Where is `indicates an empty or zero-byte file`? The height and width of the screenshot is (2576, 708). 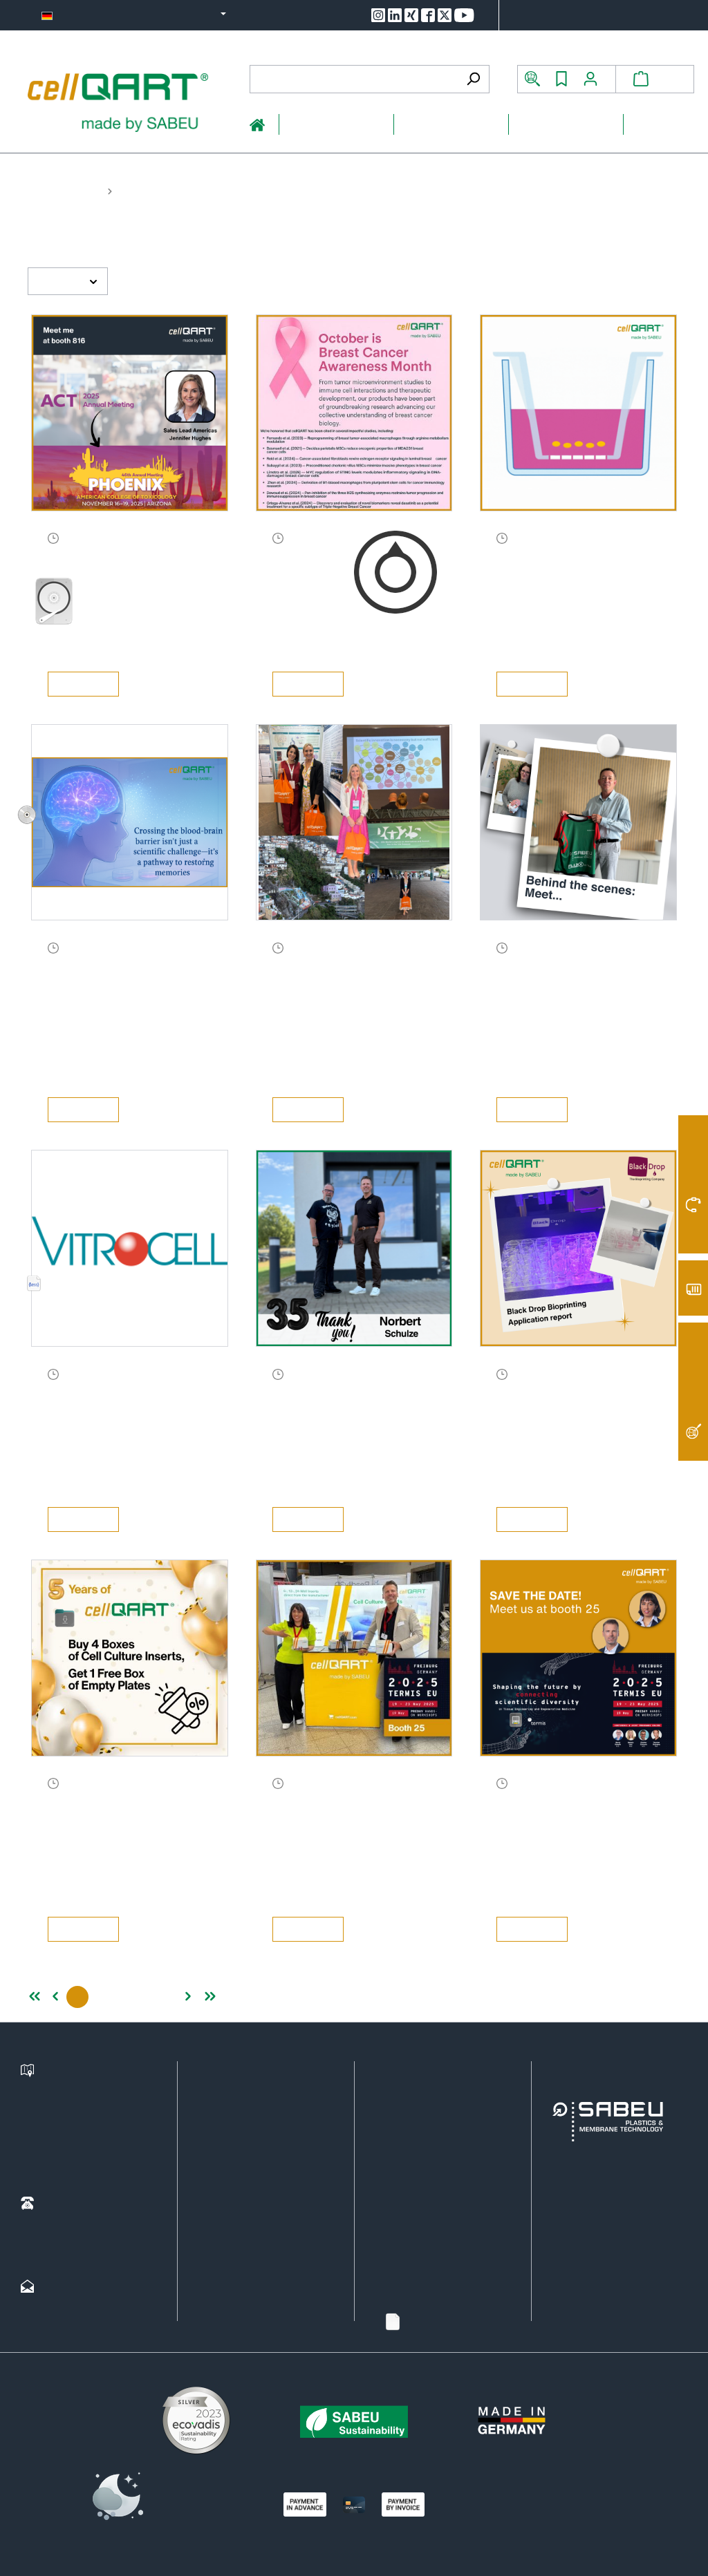 indicates an empty or zero-byte file is located at coordinates (393, 2322).